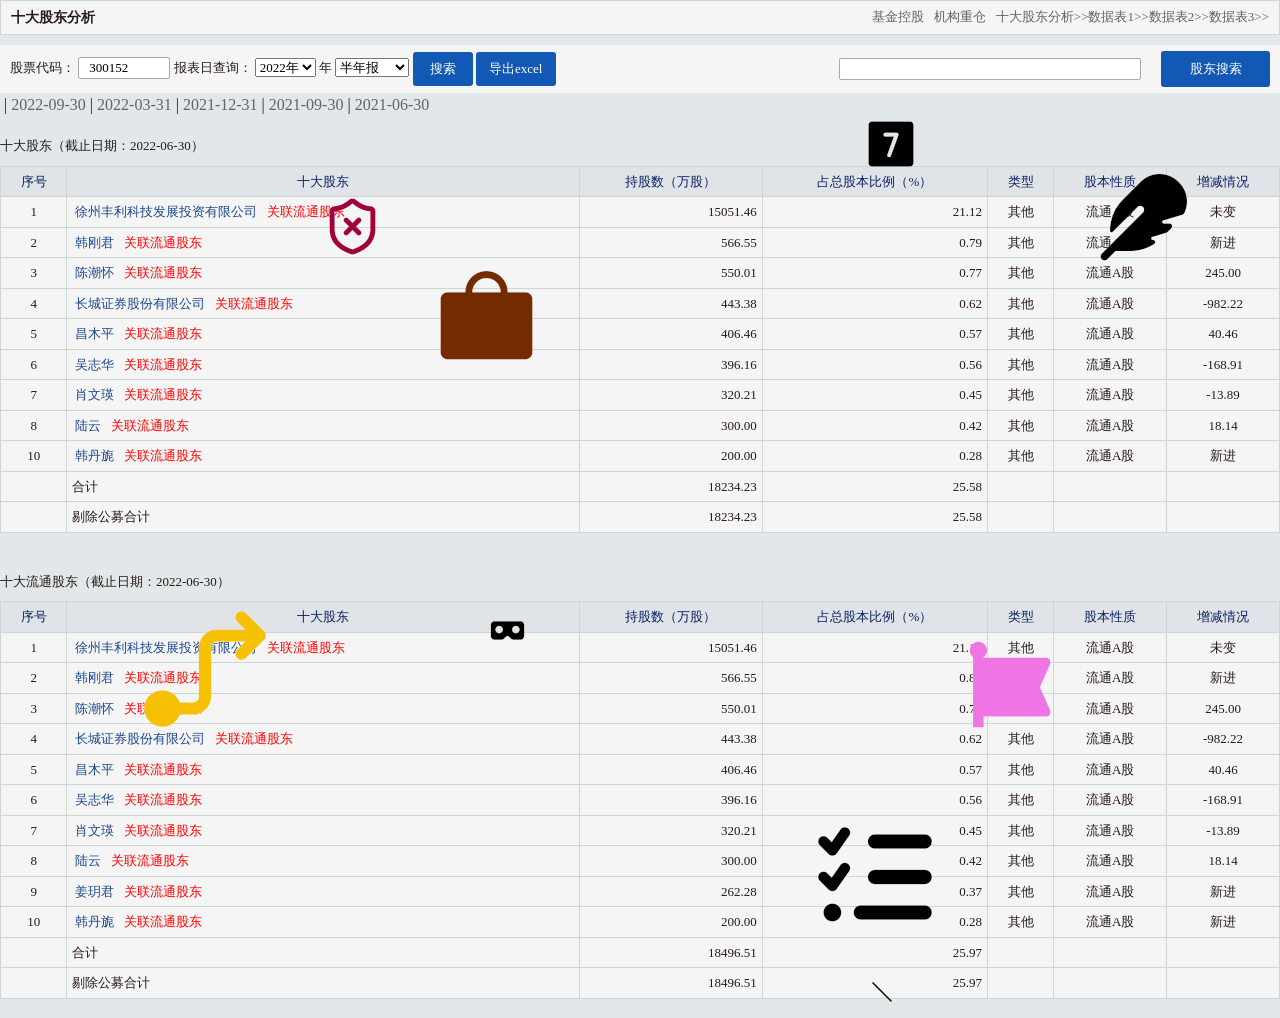 The height and width of the screenshot is (1018, 1280). Describe the element at coordinates (882, 992) in the screenshot. I see `indicates a disabled or unavailable feature` at that location.